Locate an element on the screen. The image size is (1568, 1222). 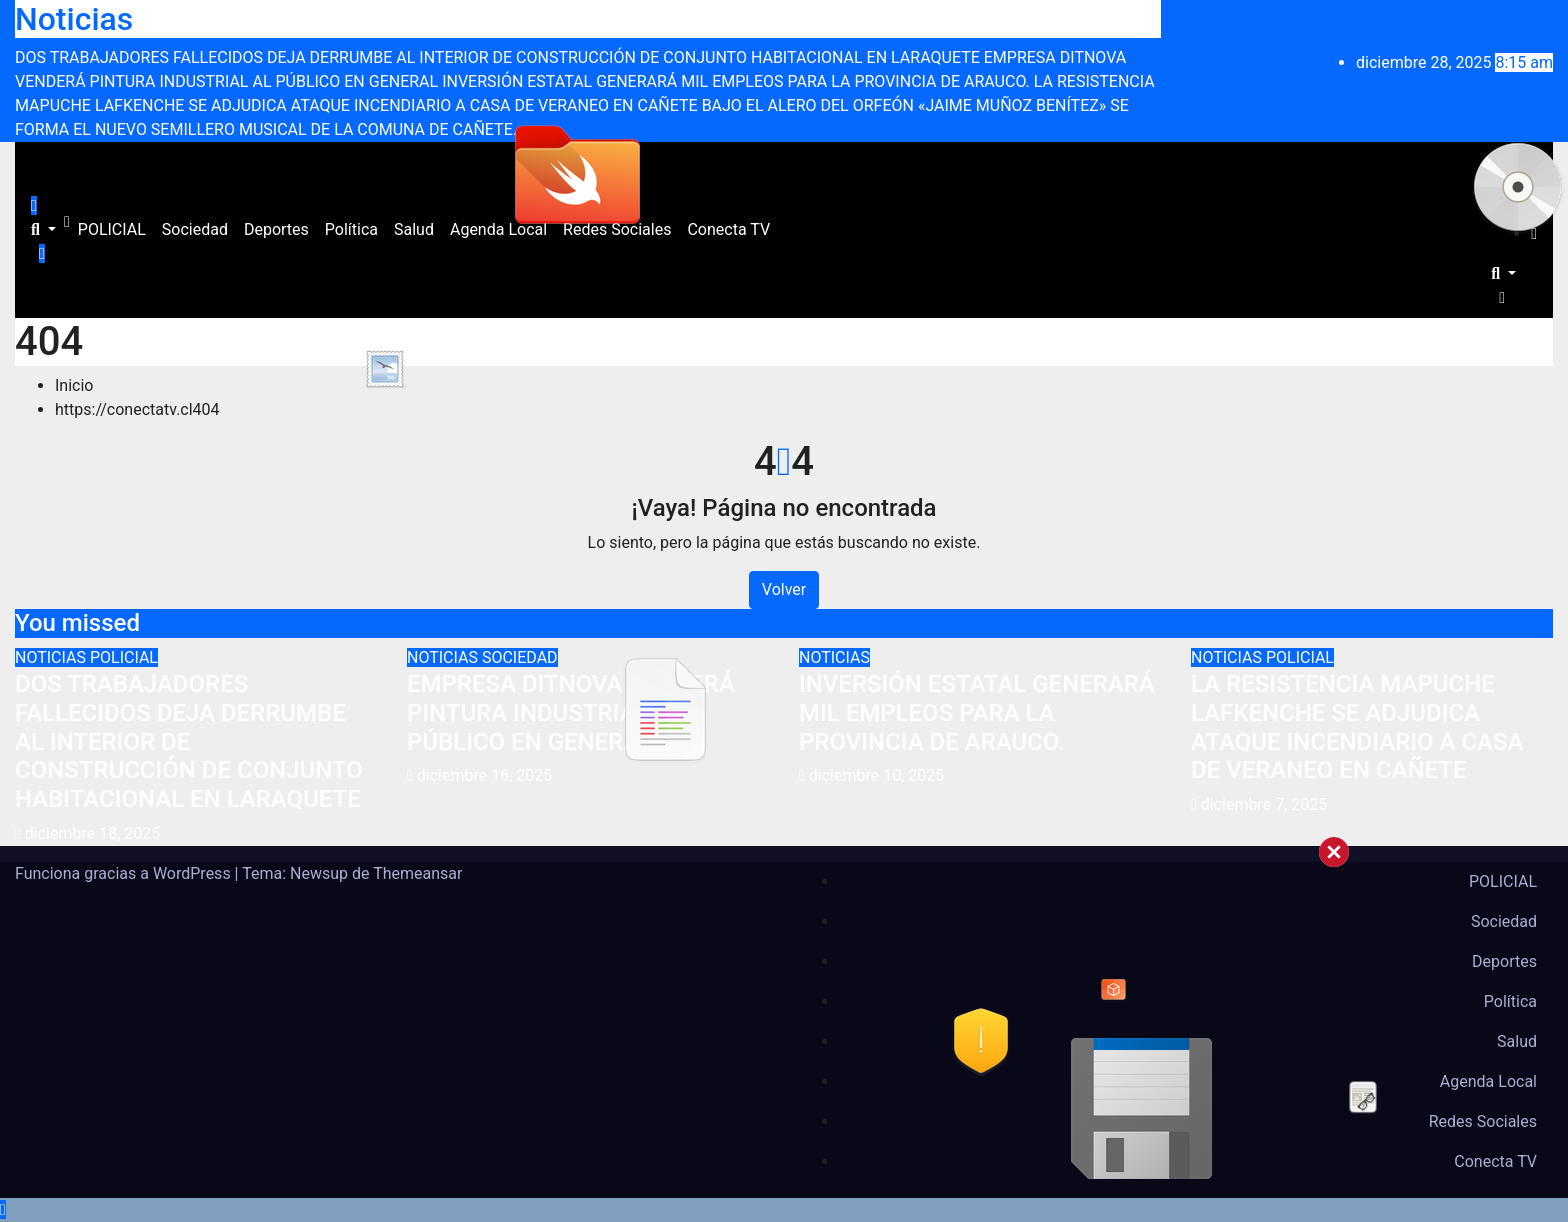
indicates medium security level or partial protection is located at coordinates (981, 1043).